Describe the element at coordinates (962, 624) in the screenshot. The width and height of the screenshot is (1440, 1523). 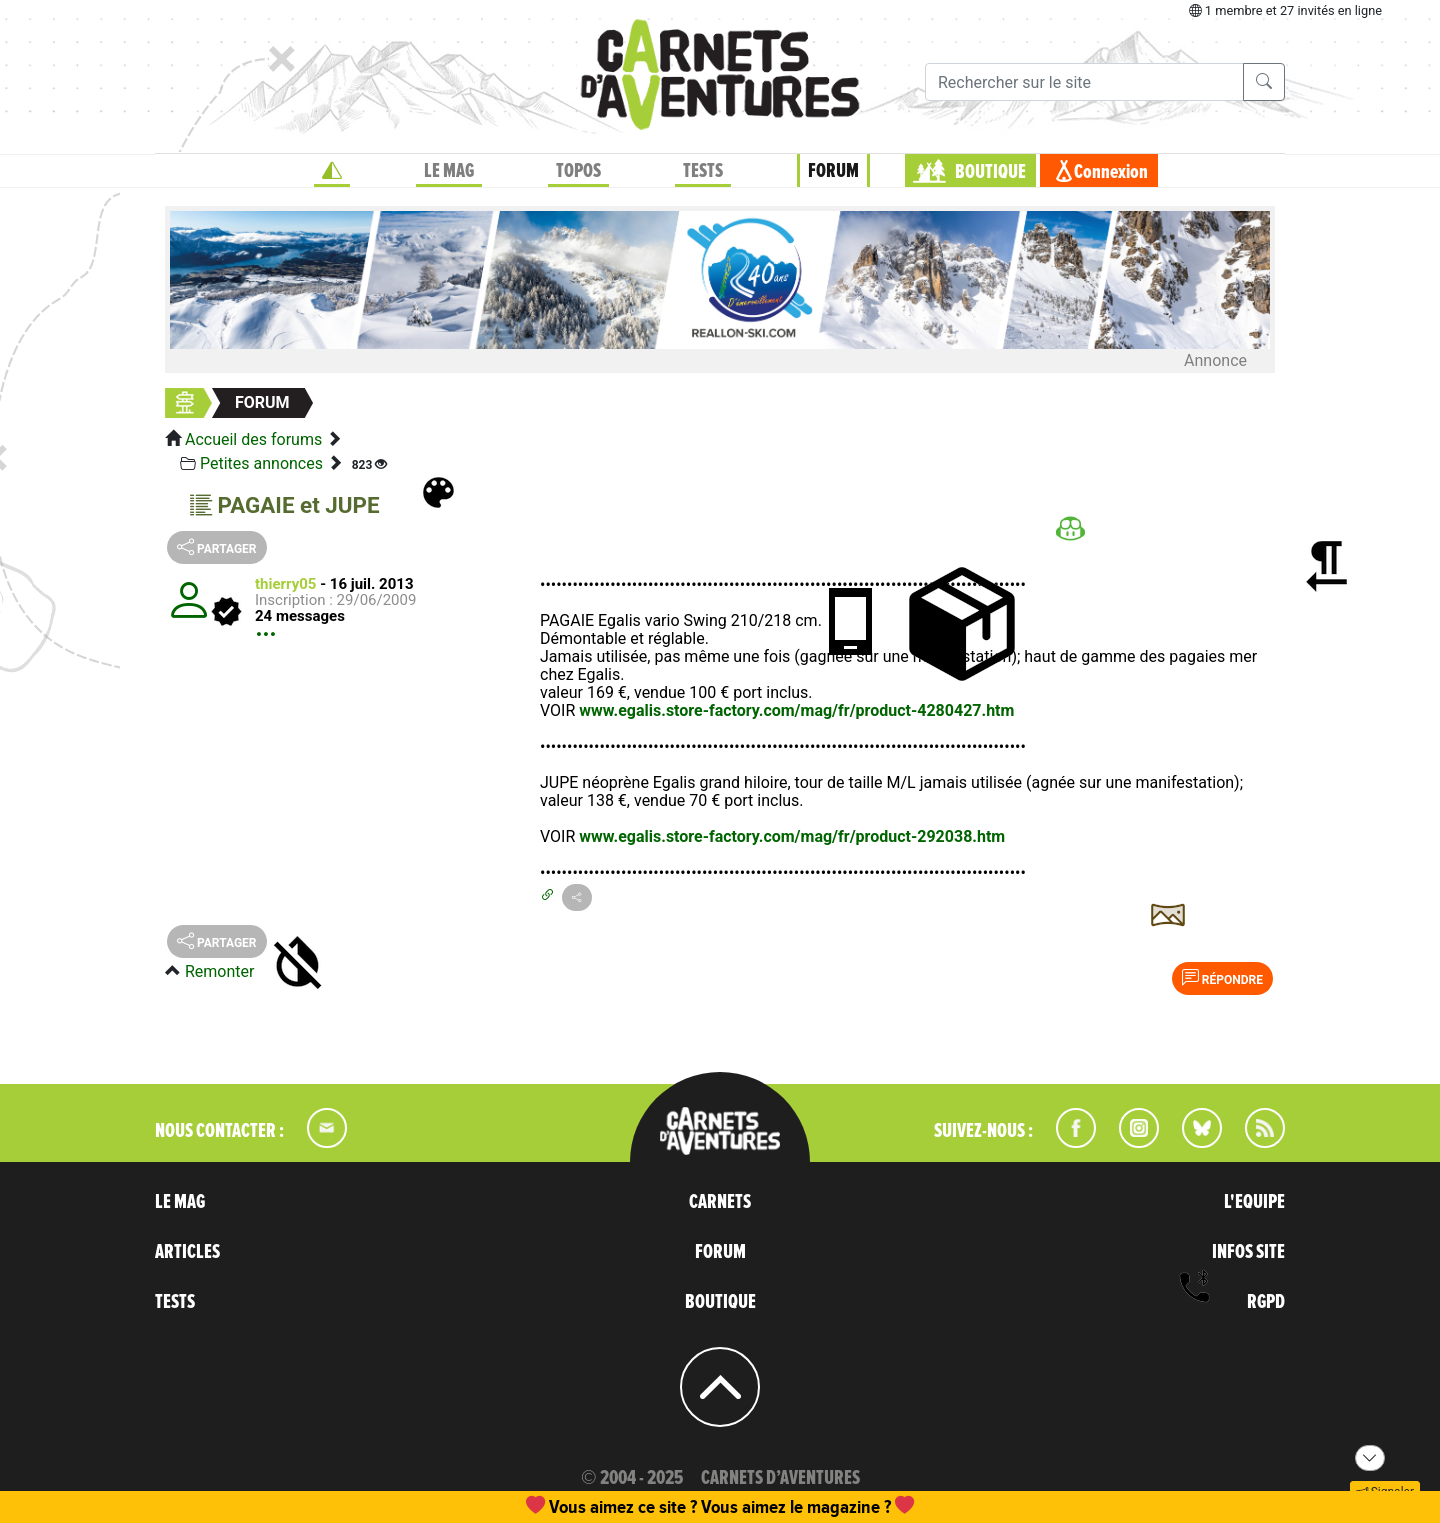
I see `view package or shipment details` at that location.